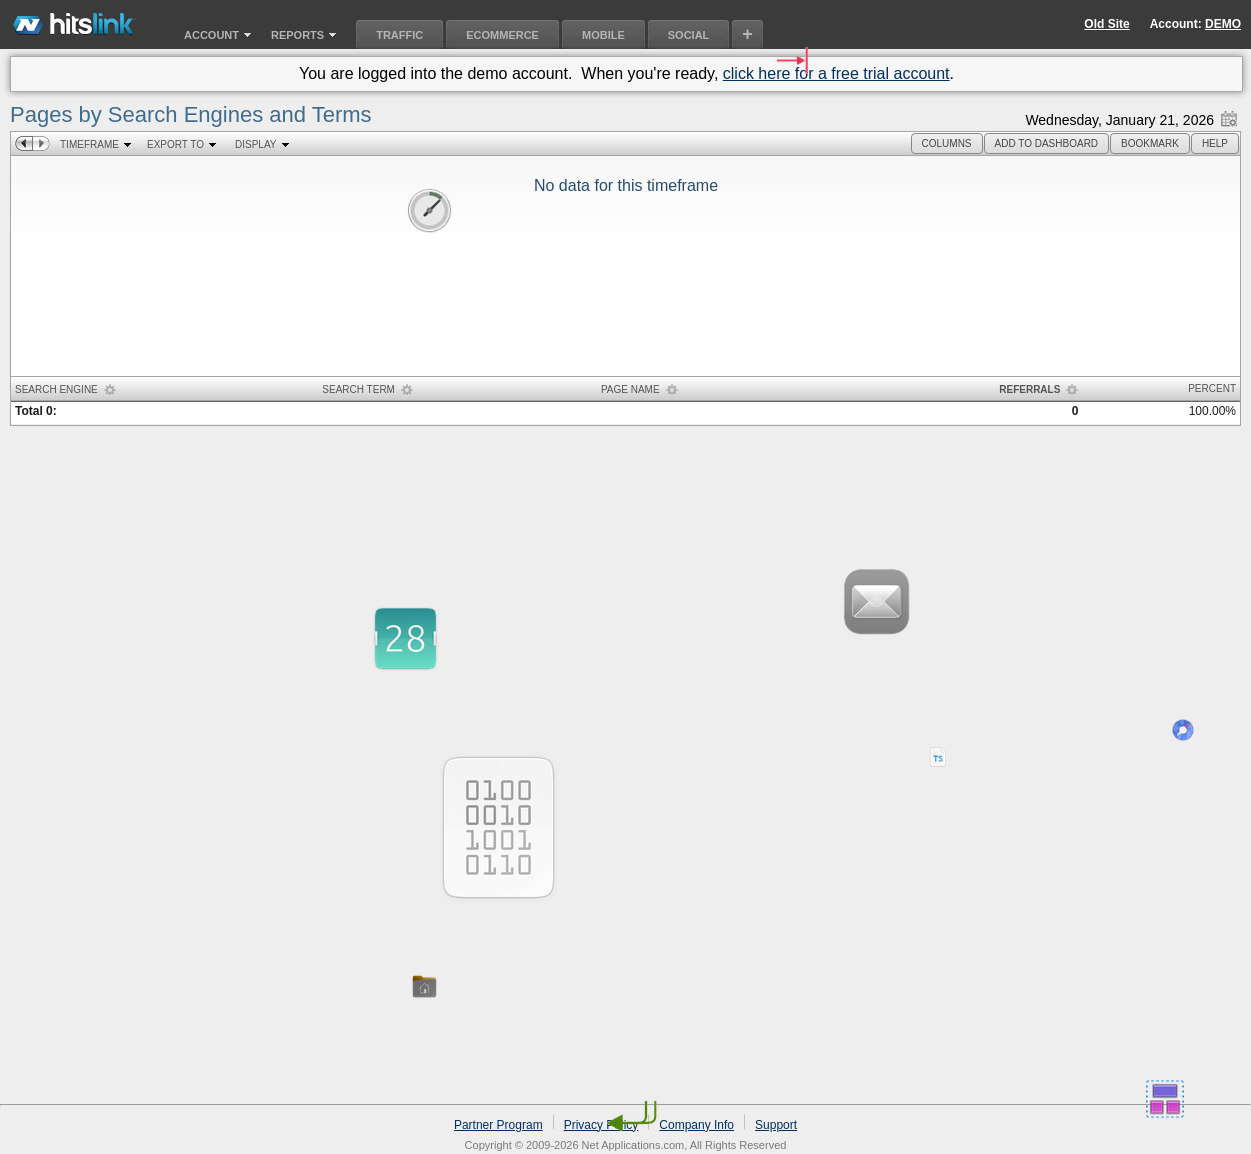 This screenshot has width=1251, height=1154. I want to click on open the calendar app, so click(405, 638).